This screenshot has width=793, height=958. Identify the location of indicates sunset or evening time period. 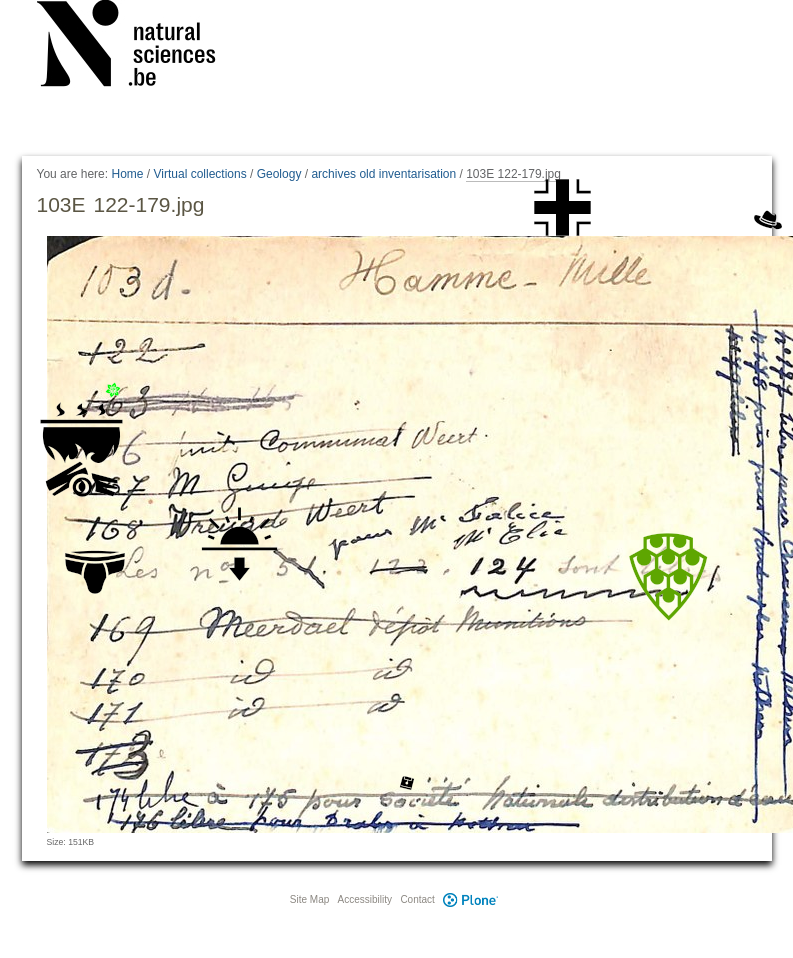
(239, 544).